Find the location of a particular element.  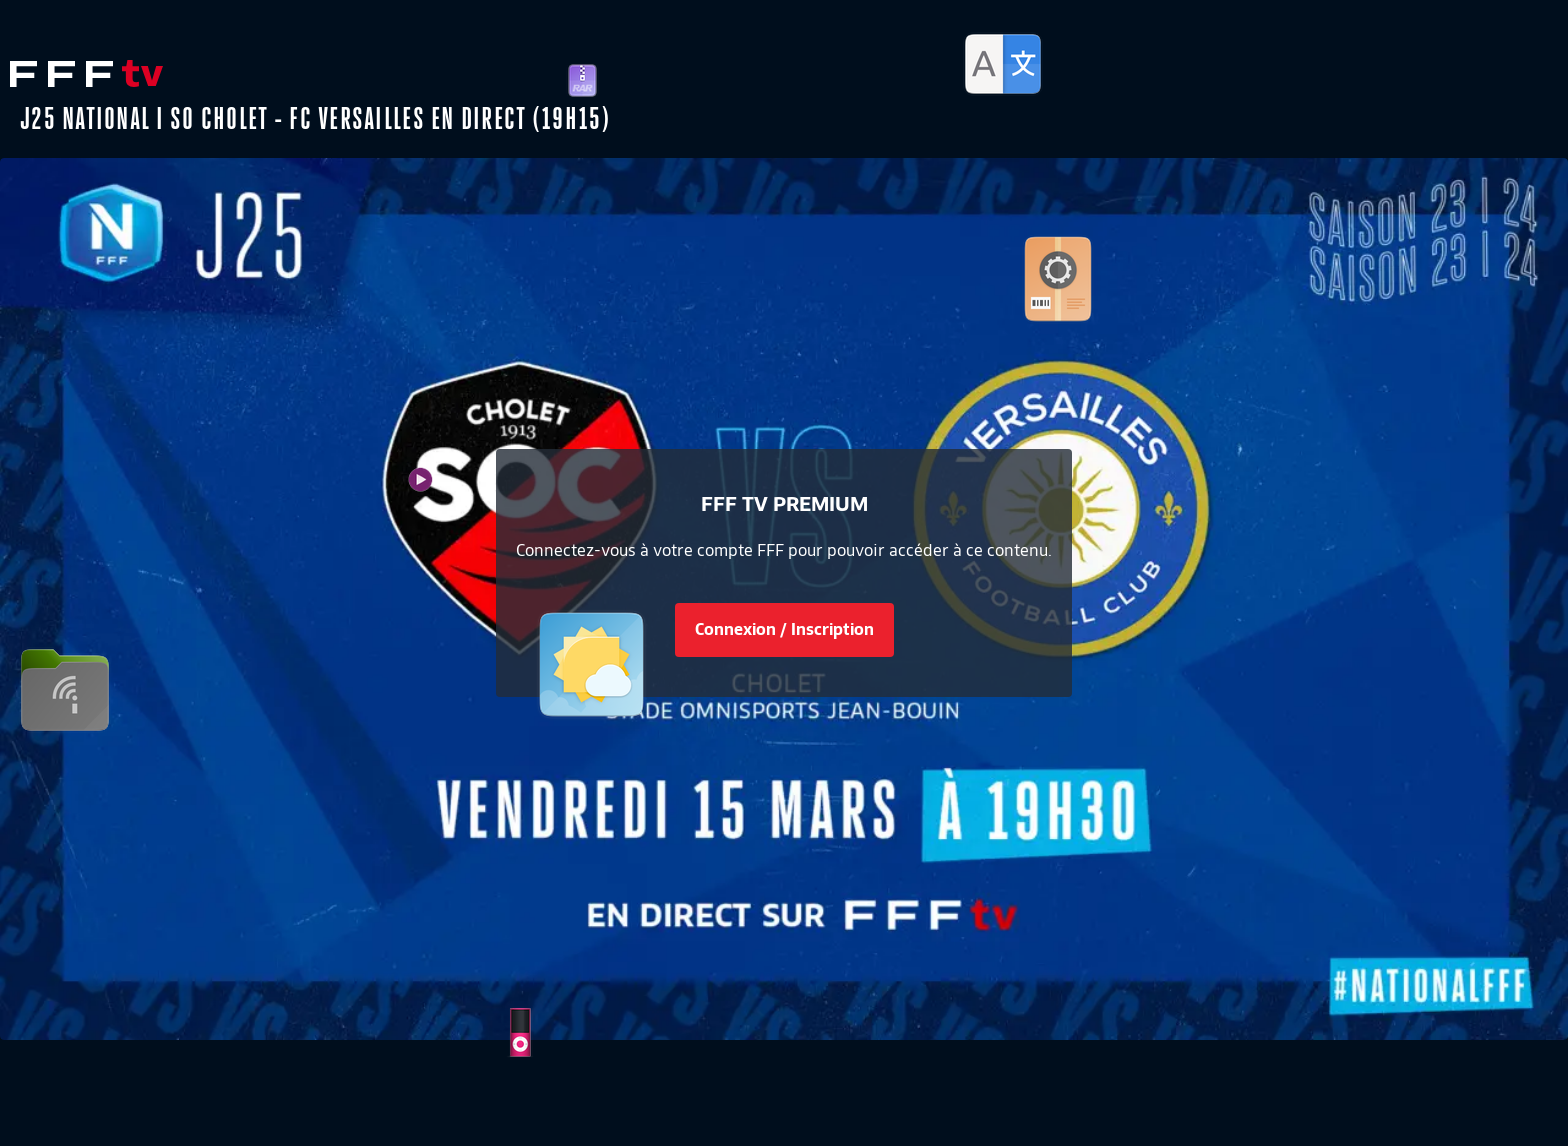

indicates package manager is processing is located at coordinates (1058, 279).